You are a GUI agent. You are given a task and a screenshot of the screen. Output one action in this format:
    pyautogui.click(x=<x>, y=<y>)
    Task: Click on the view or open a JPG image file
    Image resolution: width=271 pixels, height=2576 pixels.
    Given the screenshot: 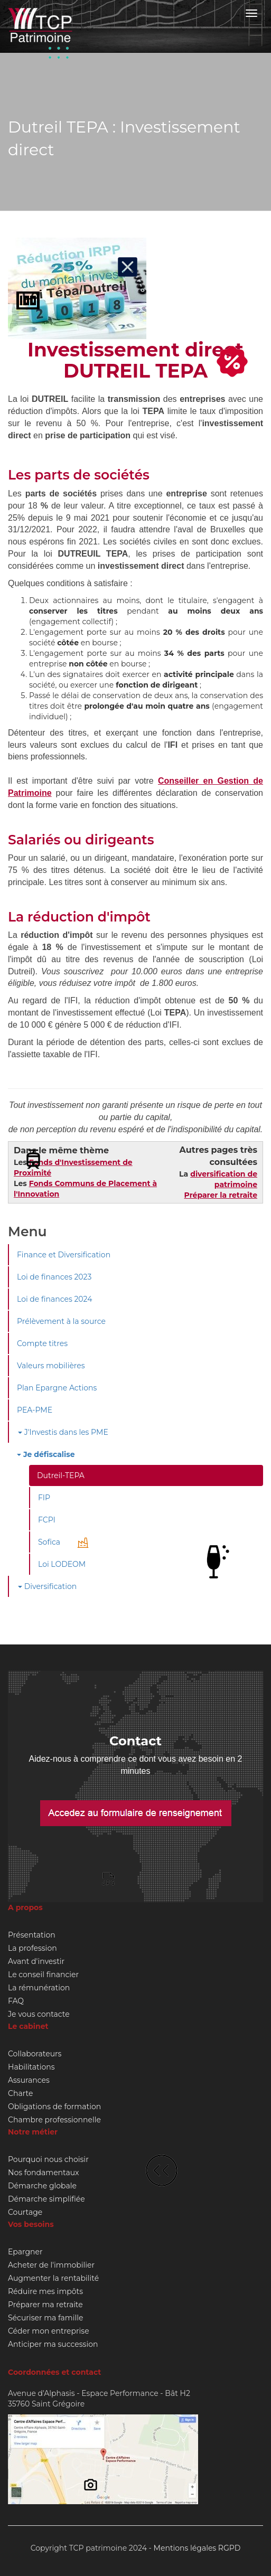 What is the action you would take?
    pyautogui.click(x=108, y=1879)
    